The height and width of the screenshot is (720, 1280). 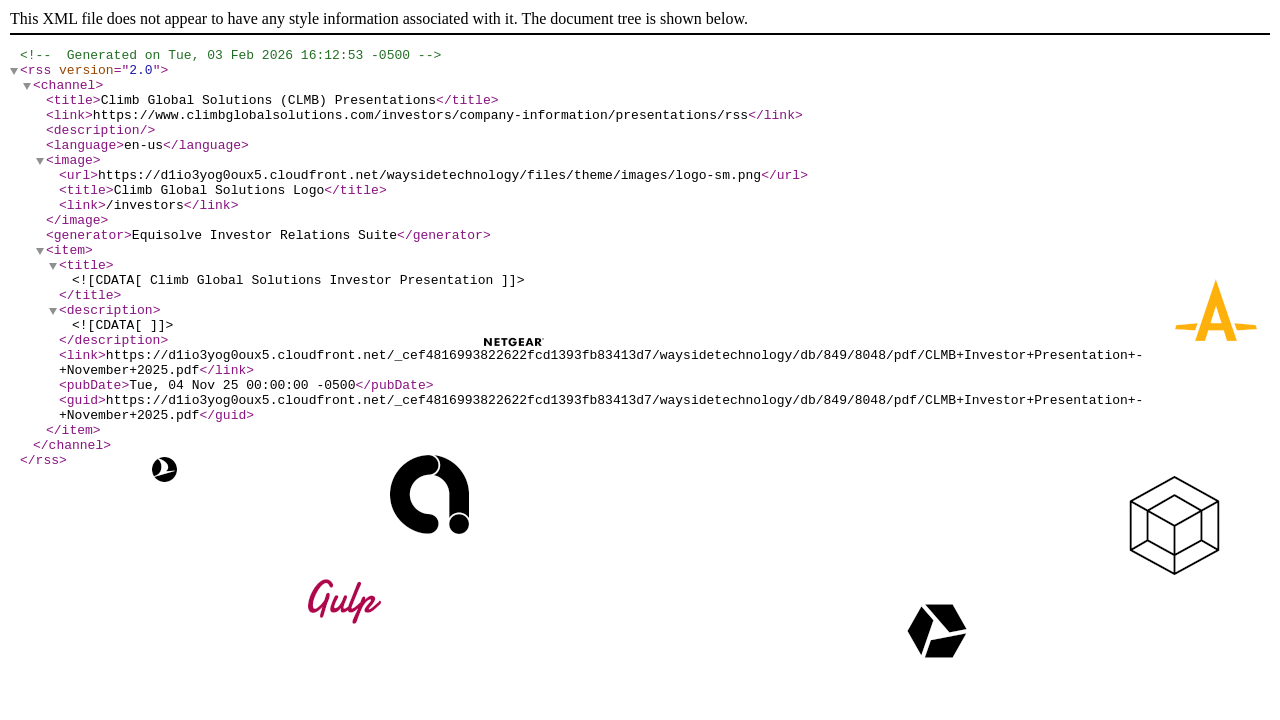 What do you see at coordinates (937, 631) in the screenshot?
I see `InstaLOD brand logo` at bounding box center [937, 631].